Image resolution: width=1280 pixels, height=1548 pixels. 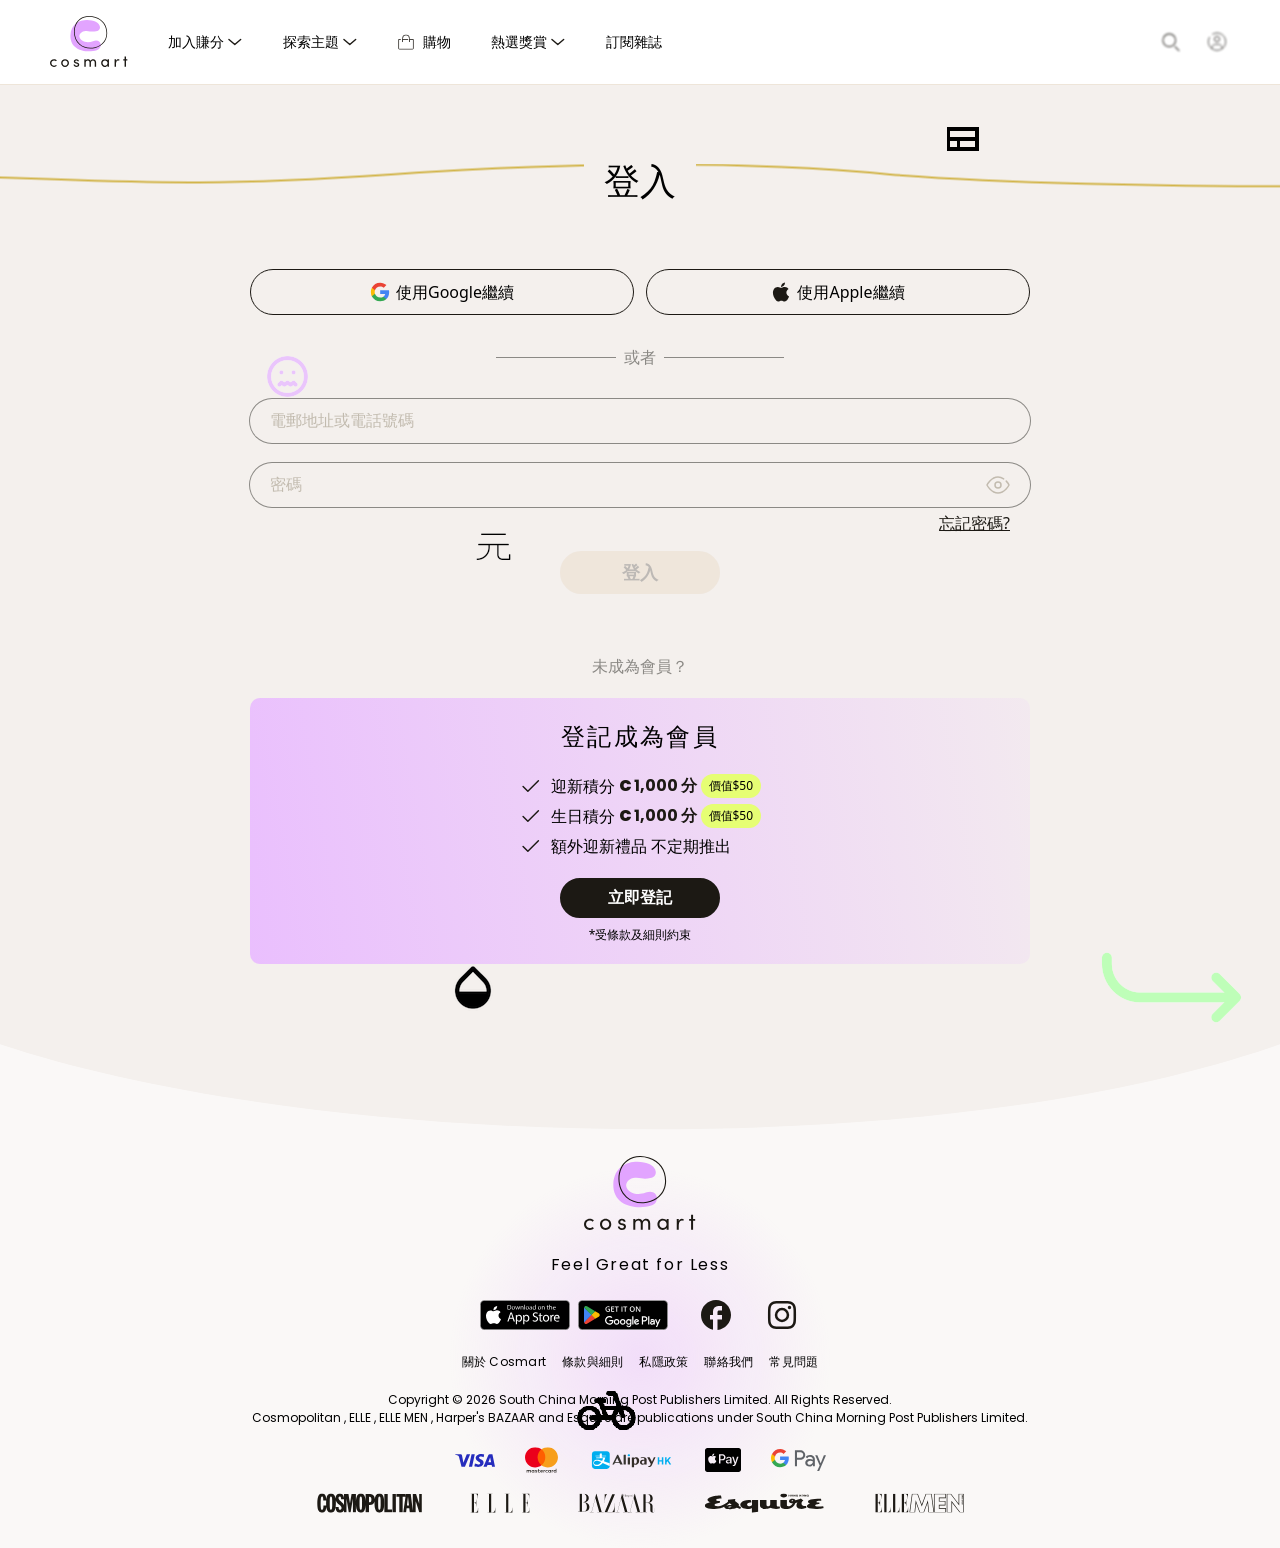 What do you see at coordinates (606, 1410) in the screenshot?
I see `view nearby bike routes or cycling directions` at bounding box center [606, 1410].